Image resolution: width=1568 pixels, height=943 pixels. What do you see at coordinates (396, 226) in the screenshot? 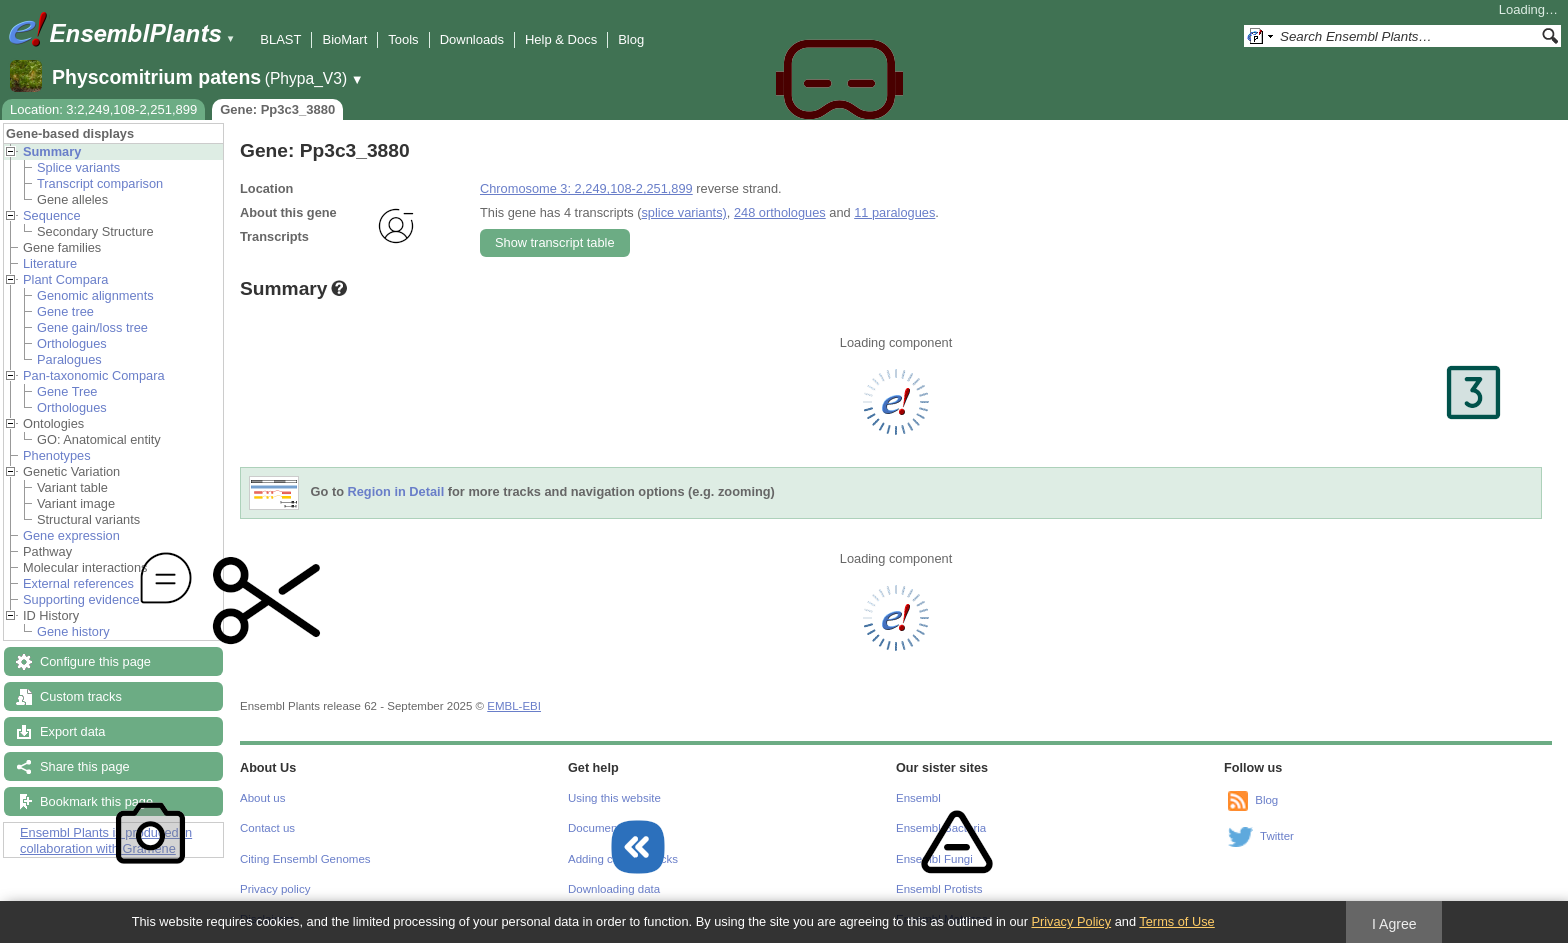
I see `remove a user from your contacts` at bounding box center [396, 226].